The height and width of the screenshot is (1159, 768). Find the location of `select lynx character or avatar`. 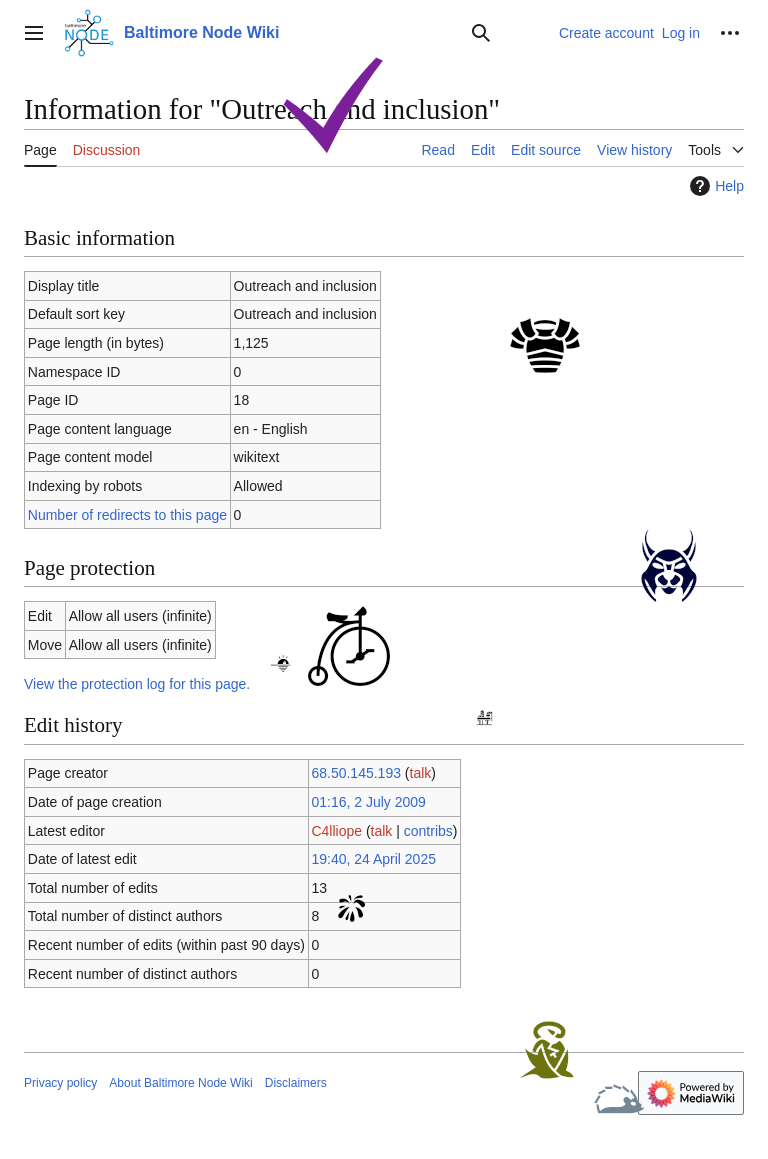

select lynx character or avatar is located at coordinates (669, 566).